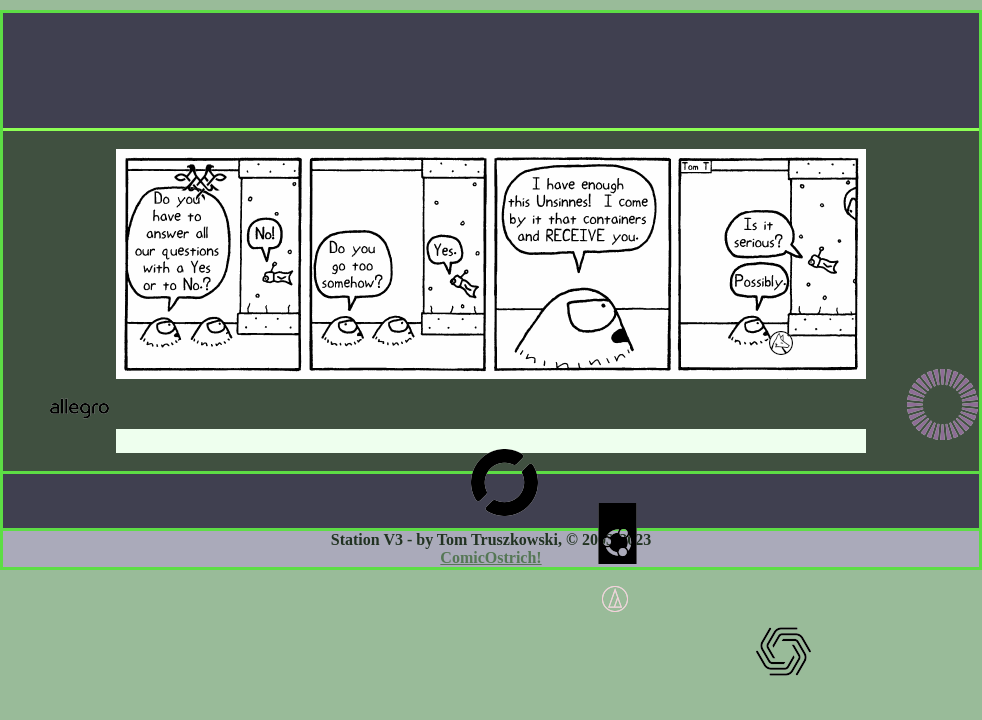 This screenshot has height=720, width=982. Describe the element at coordinates (942, 404) in the screenshot. I see `photon logo` at that location.